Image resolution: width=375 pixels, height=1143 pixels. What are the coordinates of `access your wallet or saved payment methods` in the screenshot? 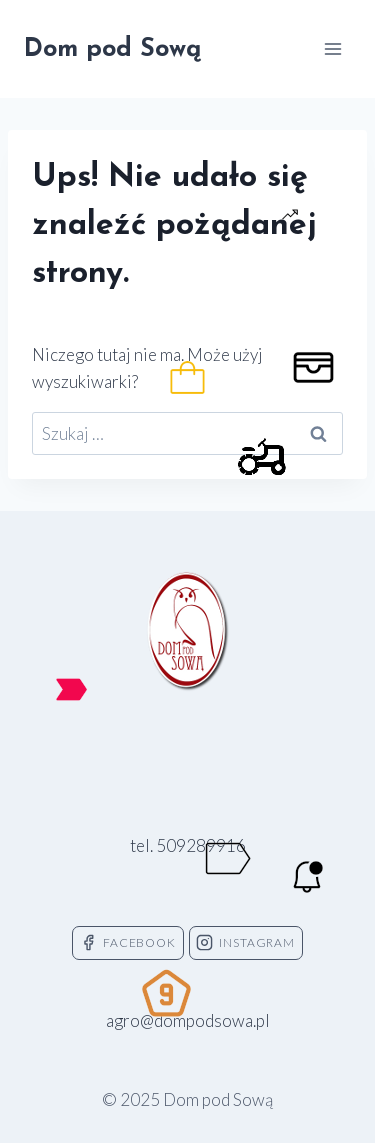 It's located at (313, 367).